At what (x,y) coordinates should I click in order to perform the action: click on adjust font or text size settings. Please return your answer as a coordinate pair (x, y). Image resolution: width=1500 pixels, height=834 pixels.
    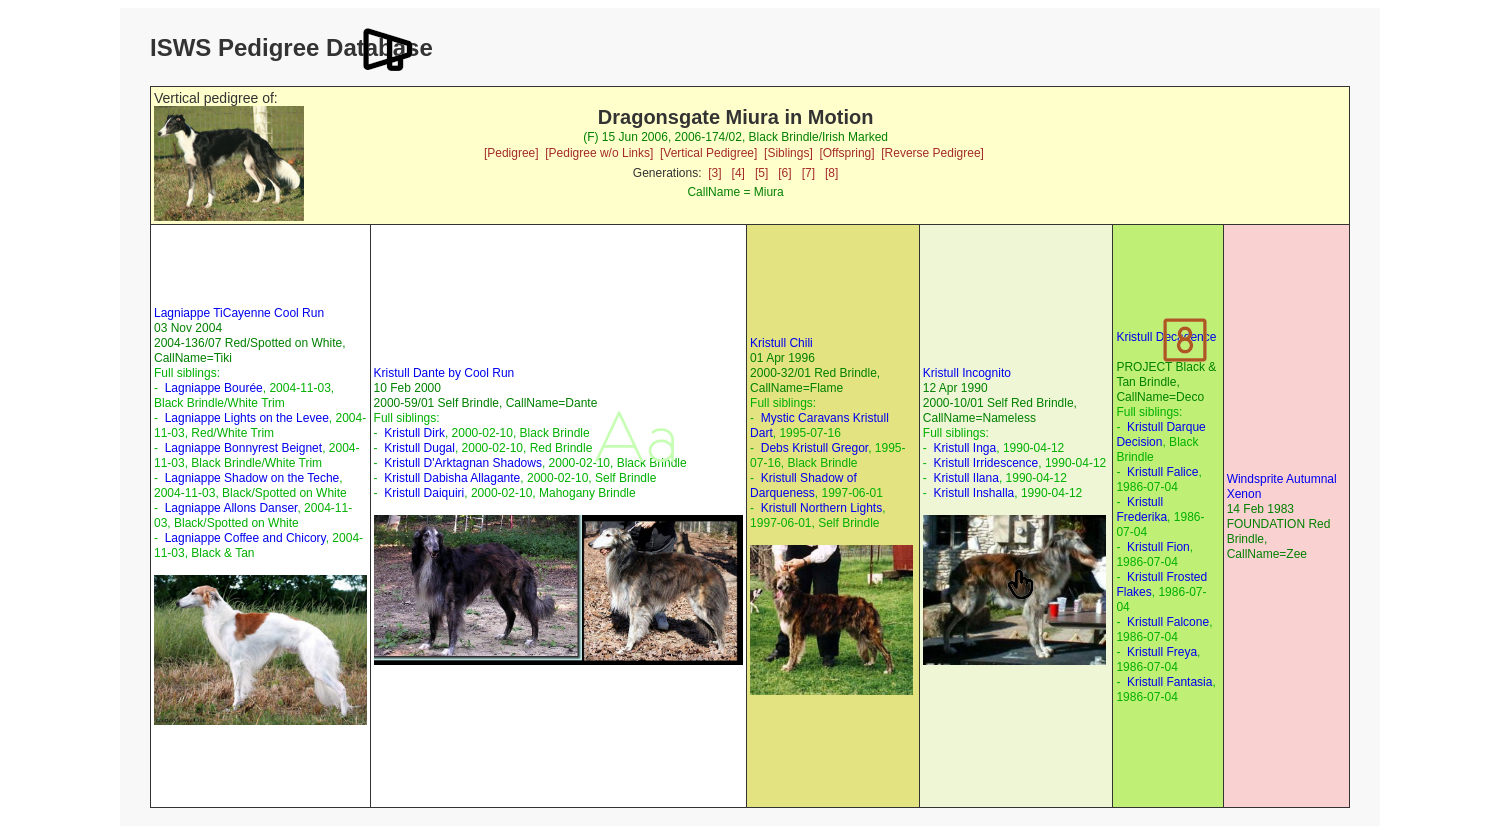
    Looking at the image, I should click on (636, 438).